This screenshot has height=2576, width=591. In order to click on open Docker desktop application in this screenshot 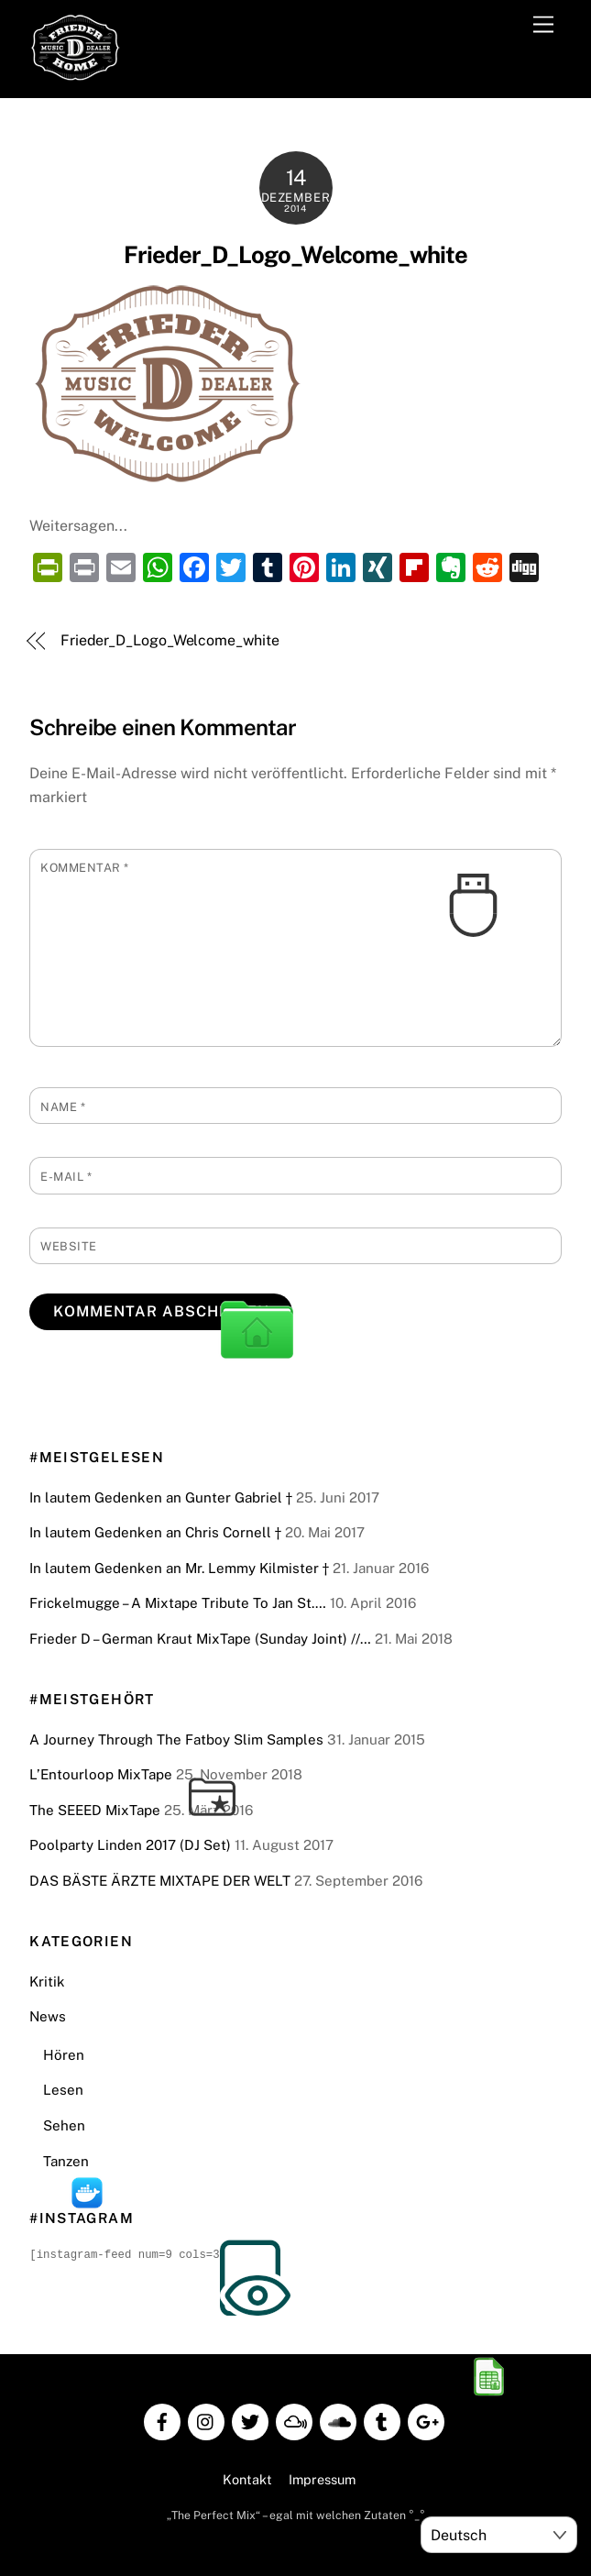, I will do `click(87, 2193)`.